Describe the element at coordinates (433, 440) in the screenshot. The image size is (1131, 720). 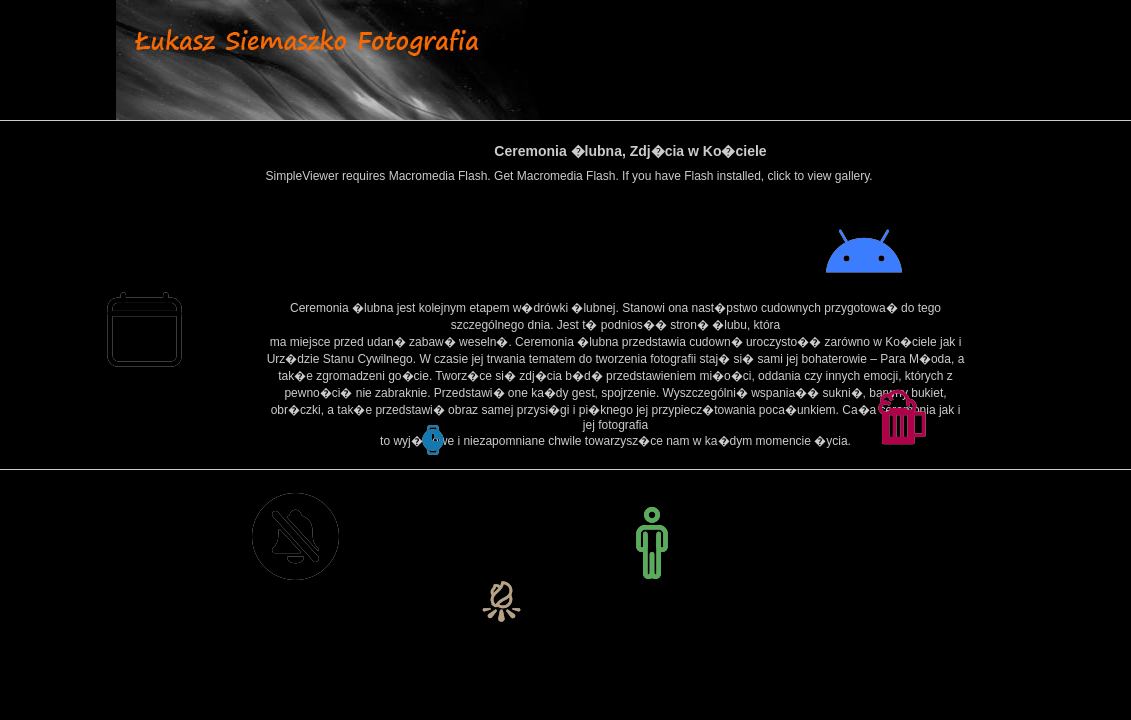
I see `view time or clock settings` at that location.